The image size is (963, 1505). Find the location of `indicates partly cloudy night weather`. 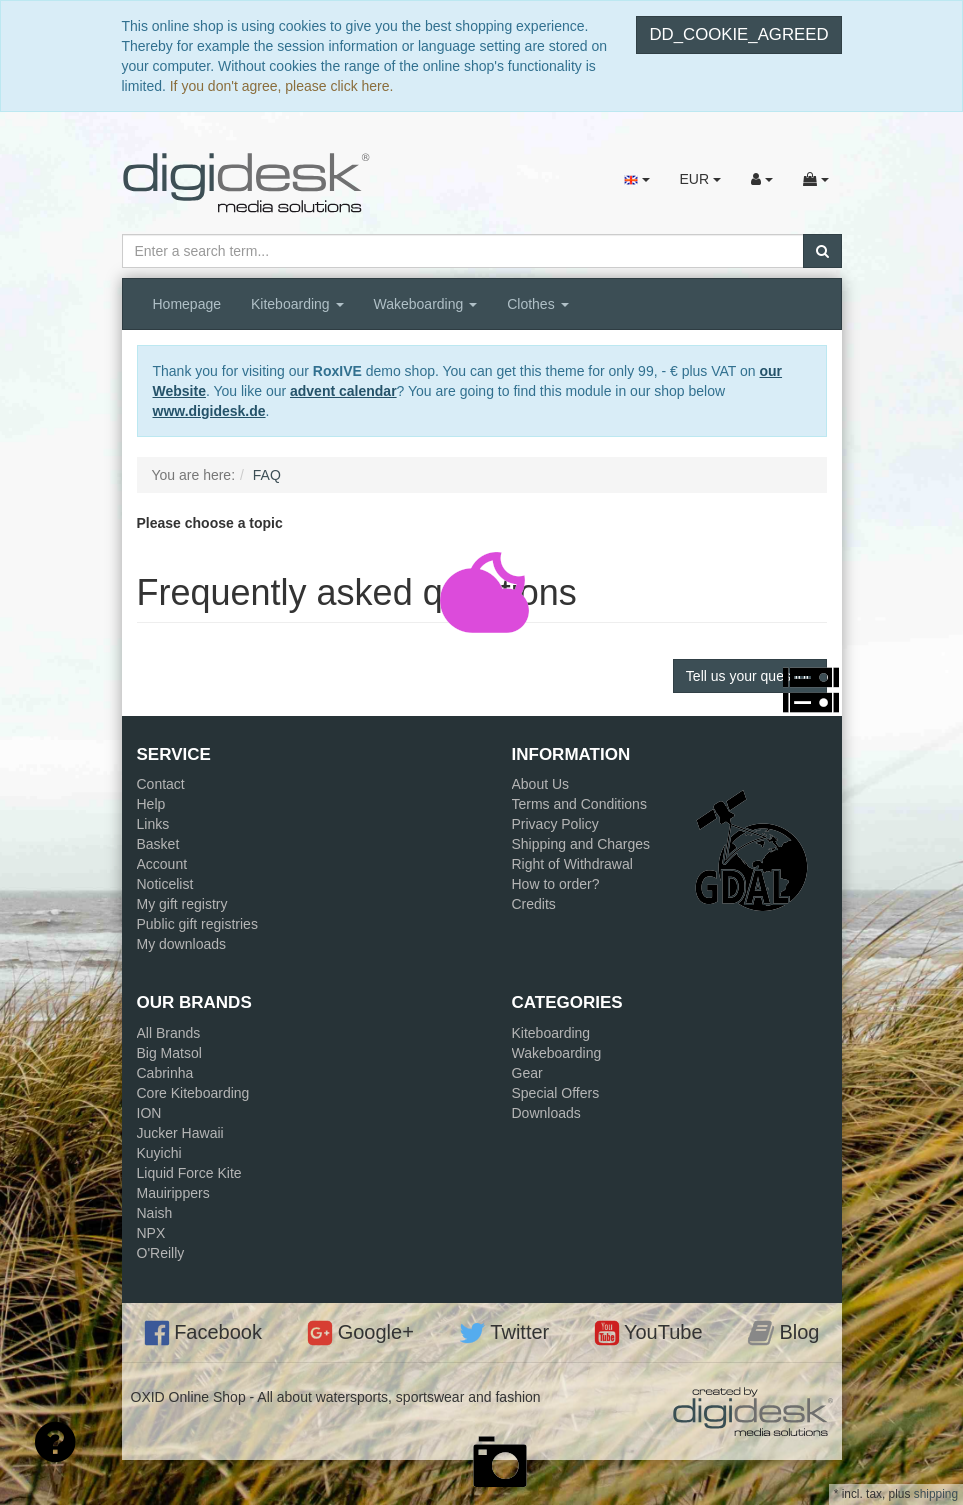

indicates partly cloudy night weather is located at coordinates (484, 596).